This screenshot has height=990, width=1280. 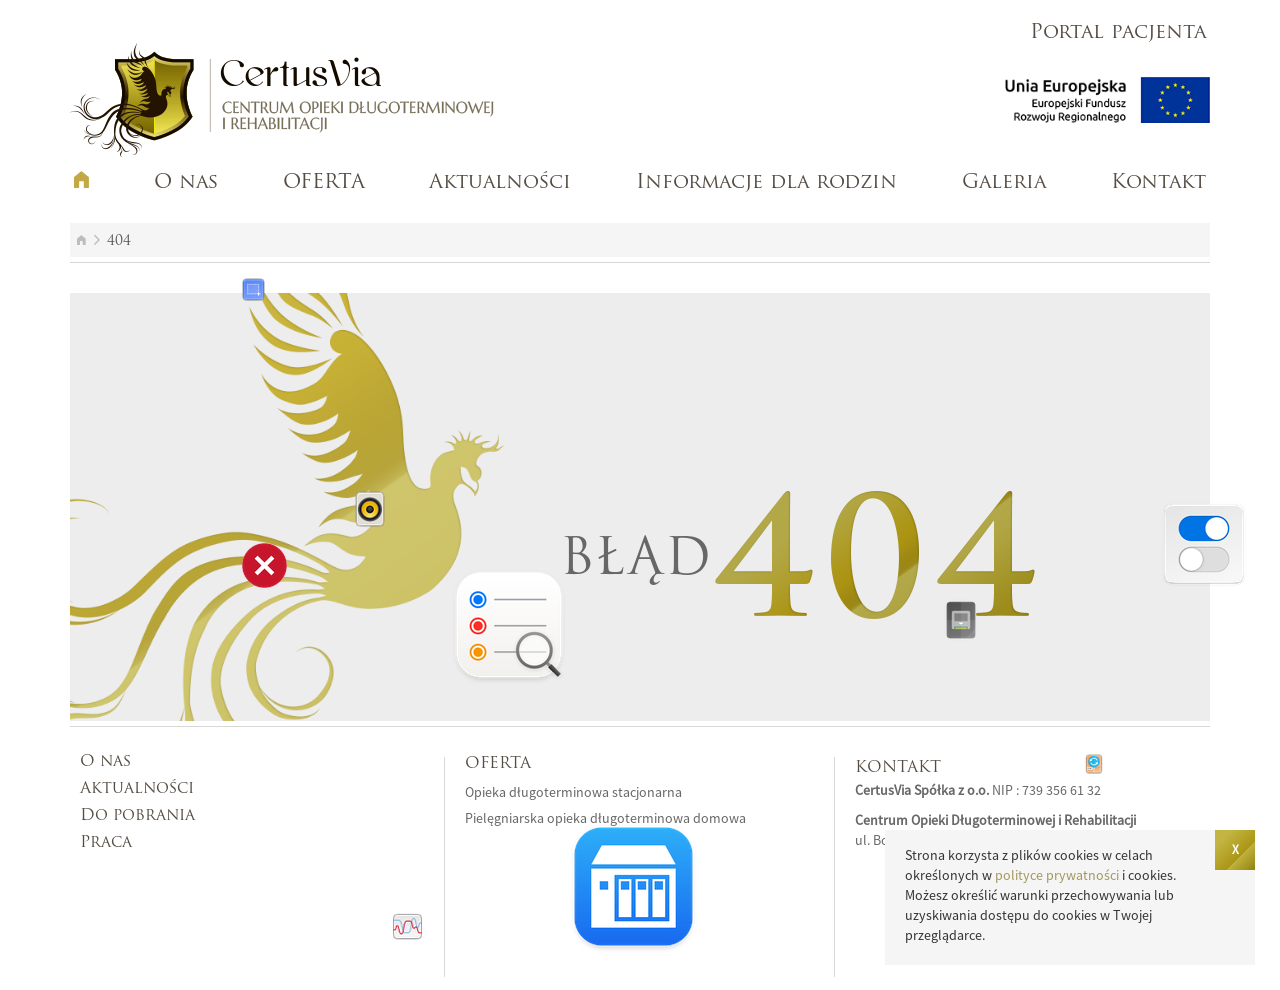 I want to click on stop or cancel the current action, so click(x=264, y=565).